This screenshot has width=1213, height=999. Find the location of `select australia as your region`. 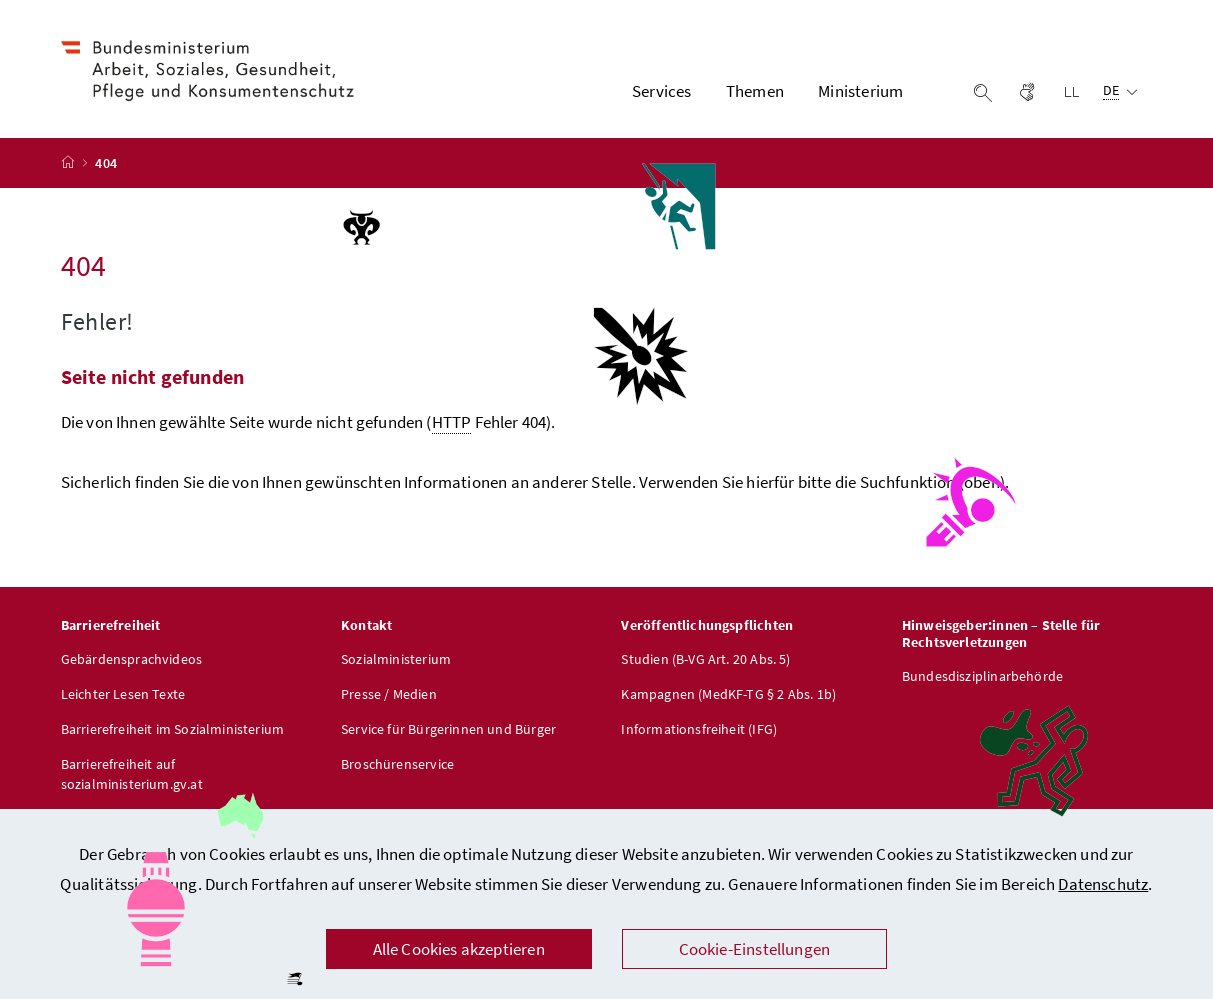

select australia as your region is located at coordinates (240, 815).